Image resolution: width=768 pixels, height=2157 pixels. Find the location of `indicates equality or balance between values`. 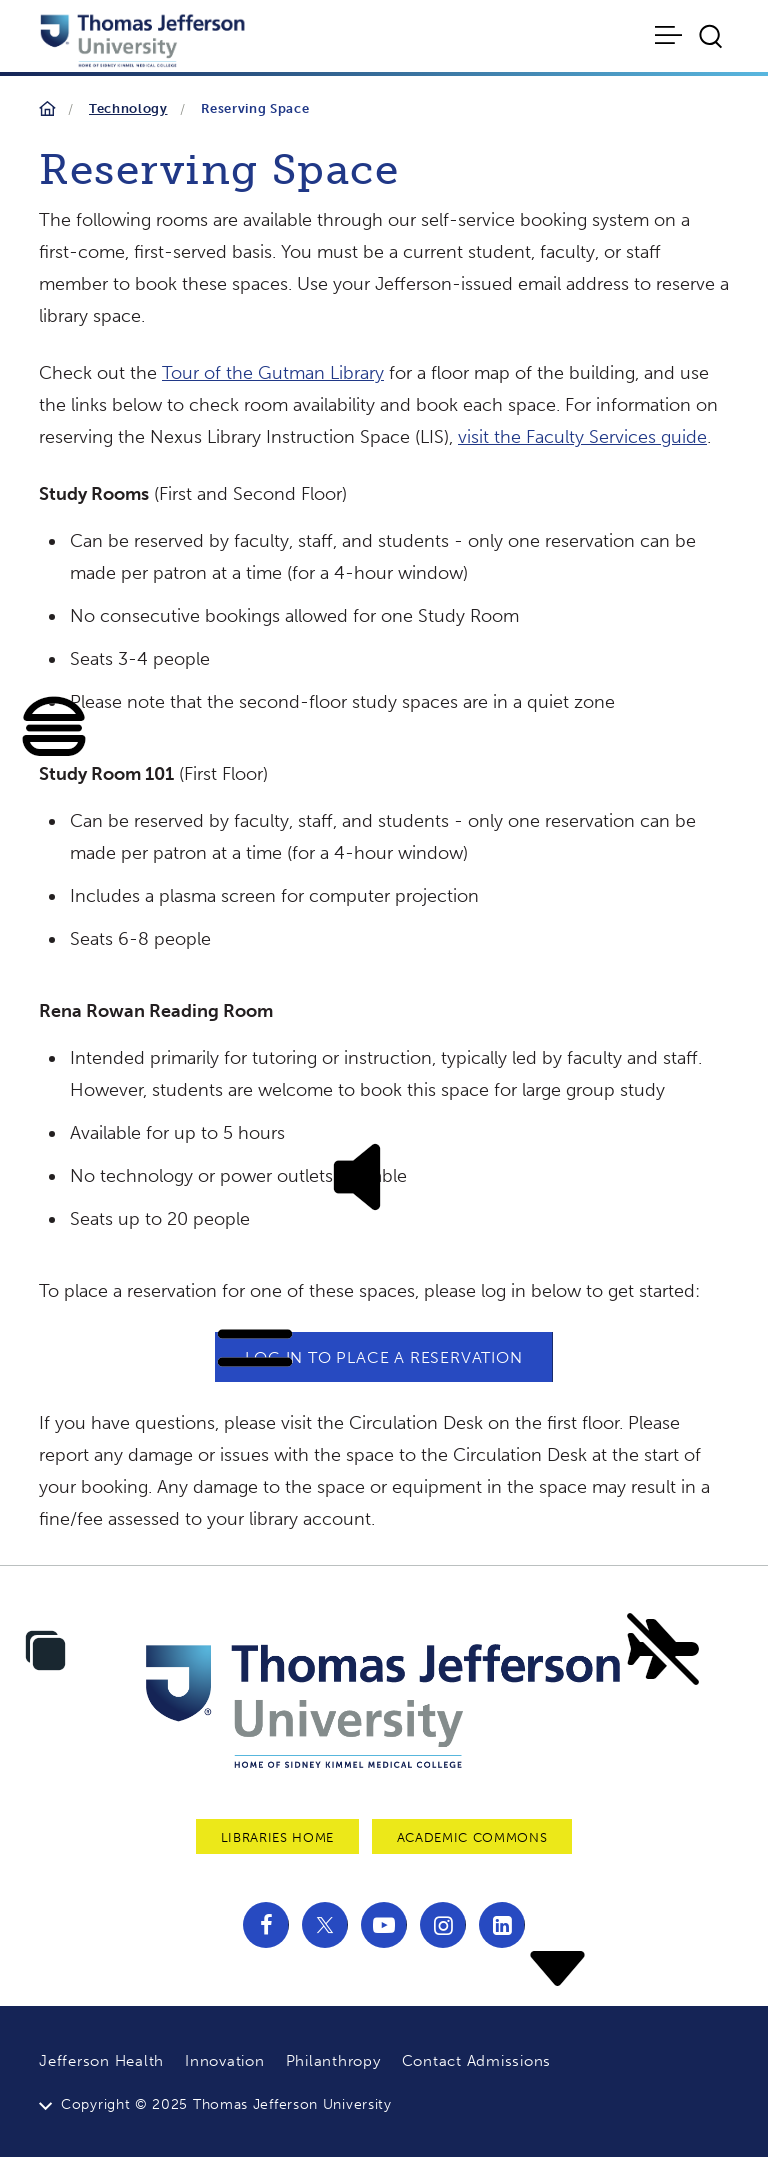

indicates equality or balance between values is located at coordinates (255, 1348).